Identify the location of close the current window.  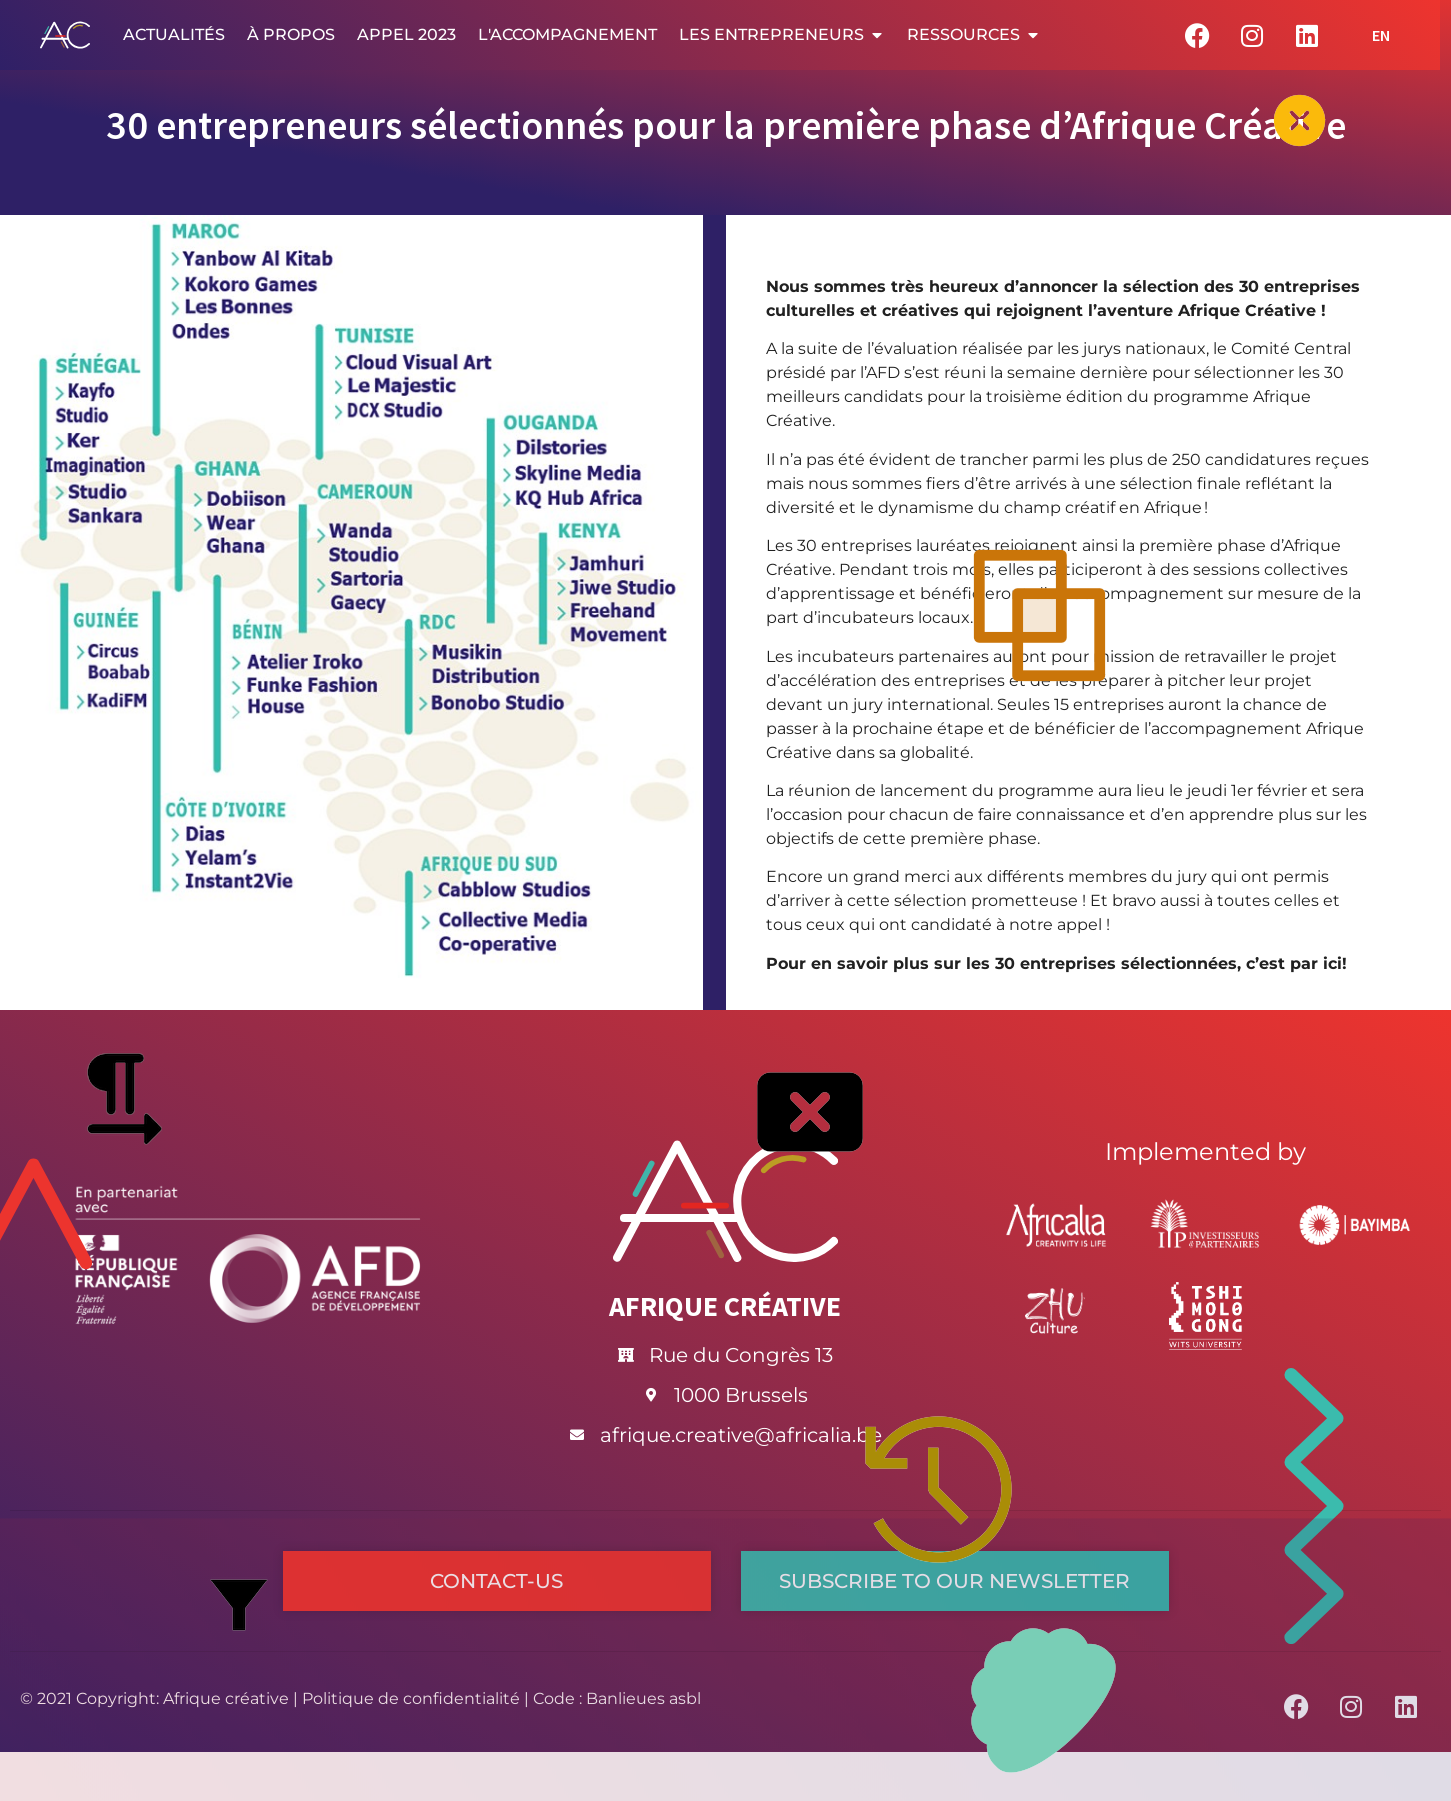
(810, 1112).